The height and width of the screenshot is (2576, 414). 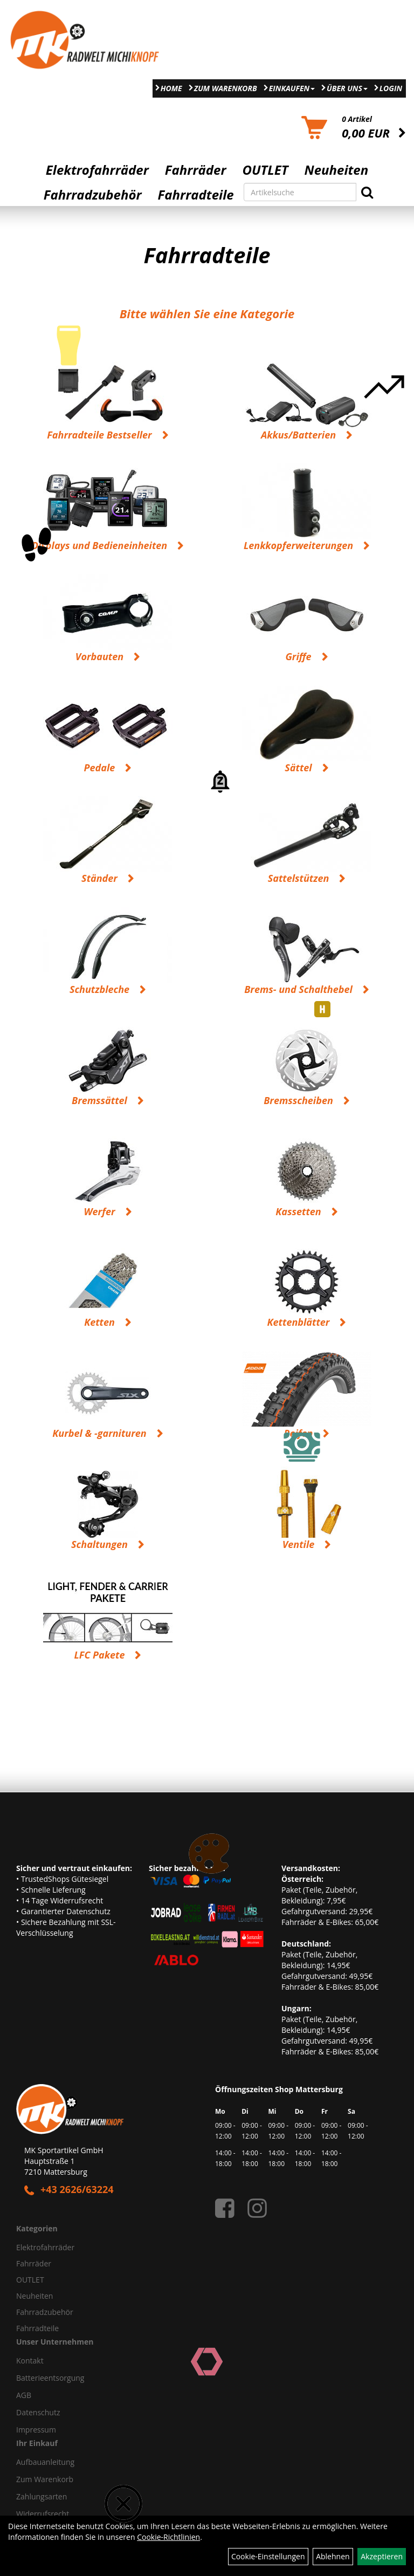 What do you see at coordinates (206, 2361) in the screenshot?
I see `web components logo` at bounding box center [206, 2361].